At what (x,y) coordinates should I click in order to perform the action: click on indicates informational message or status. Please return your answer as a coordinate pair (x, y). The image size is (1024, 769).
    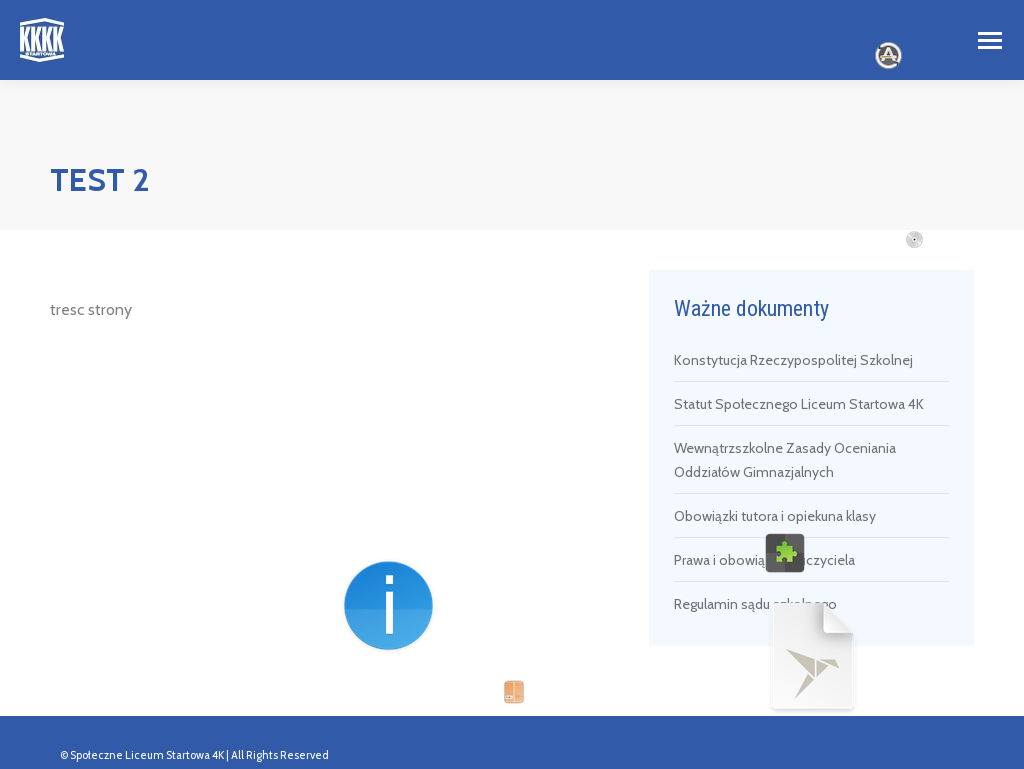
    Looking at the image, I should click on (388, 605).